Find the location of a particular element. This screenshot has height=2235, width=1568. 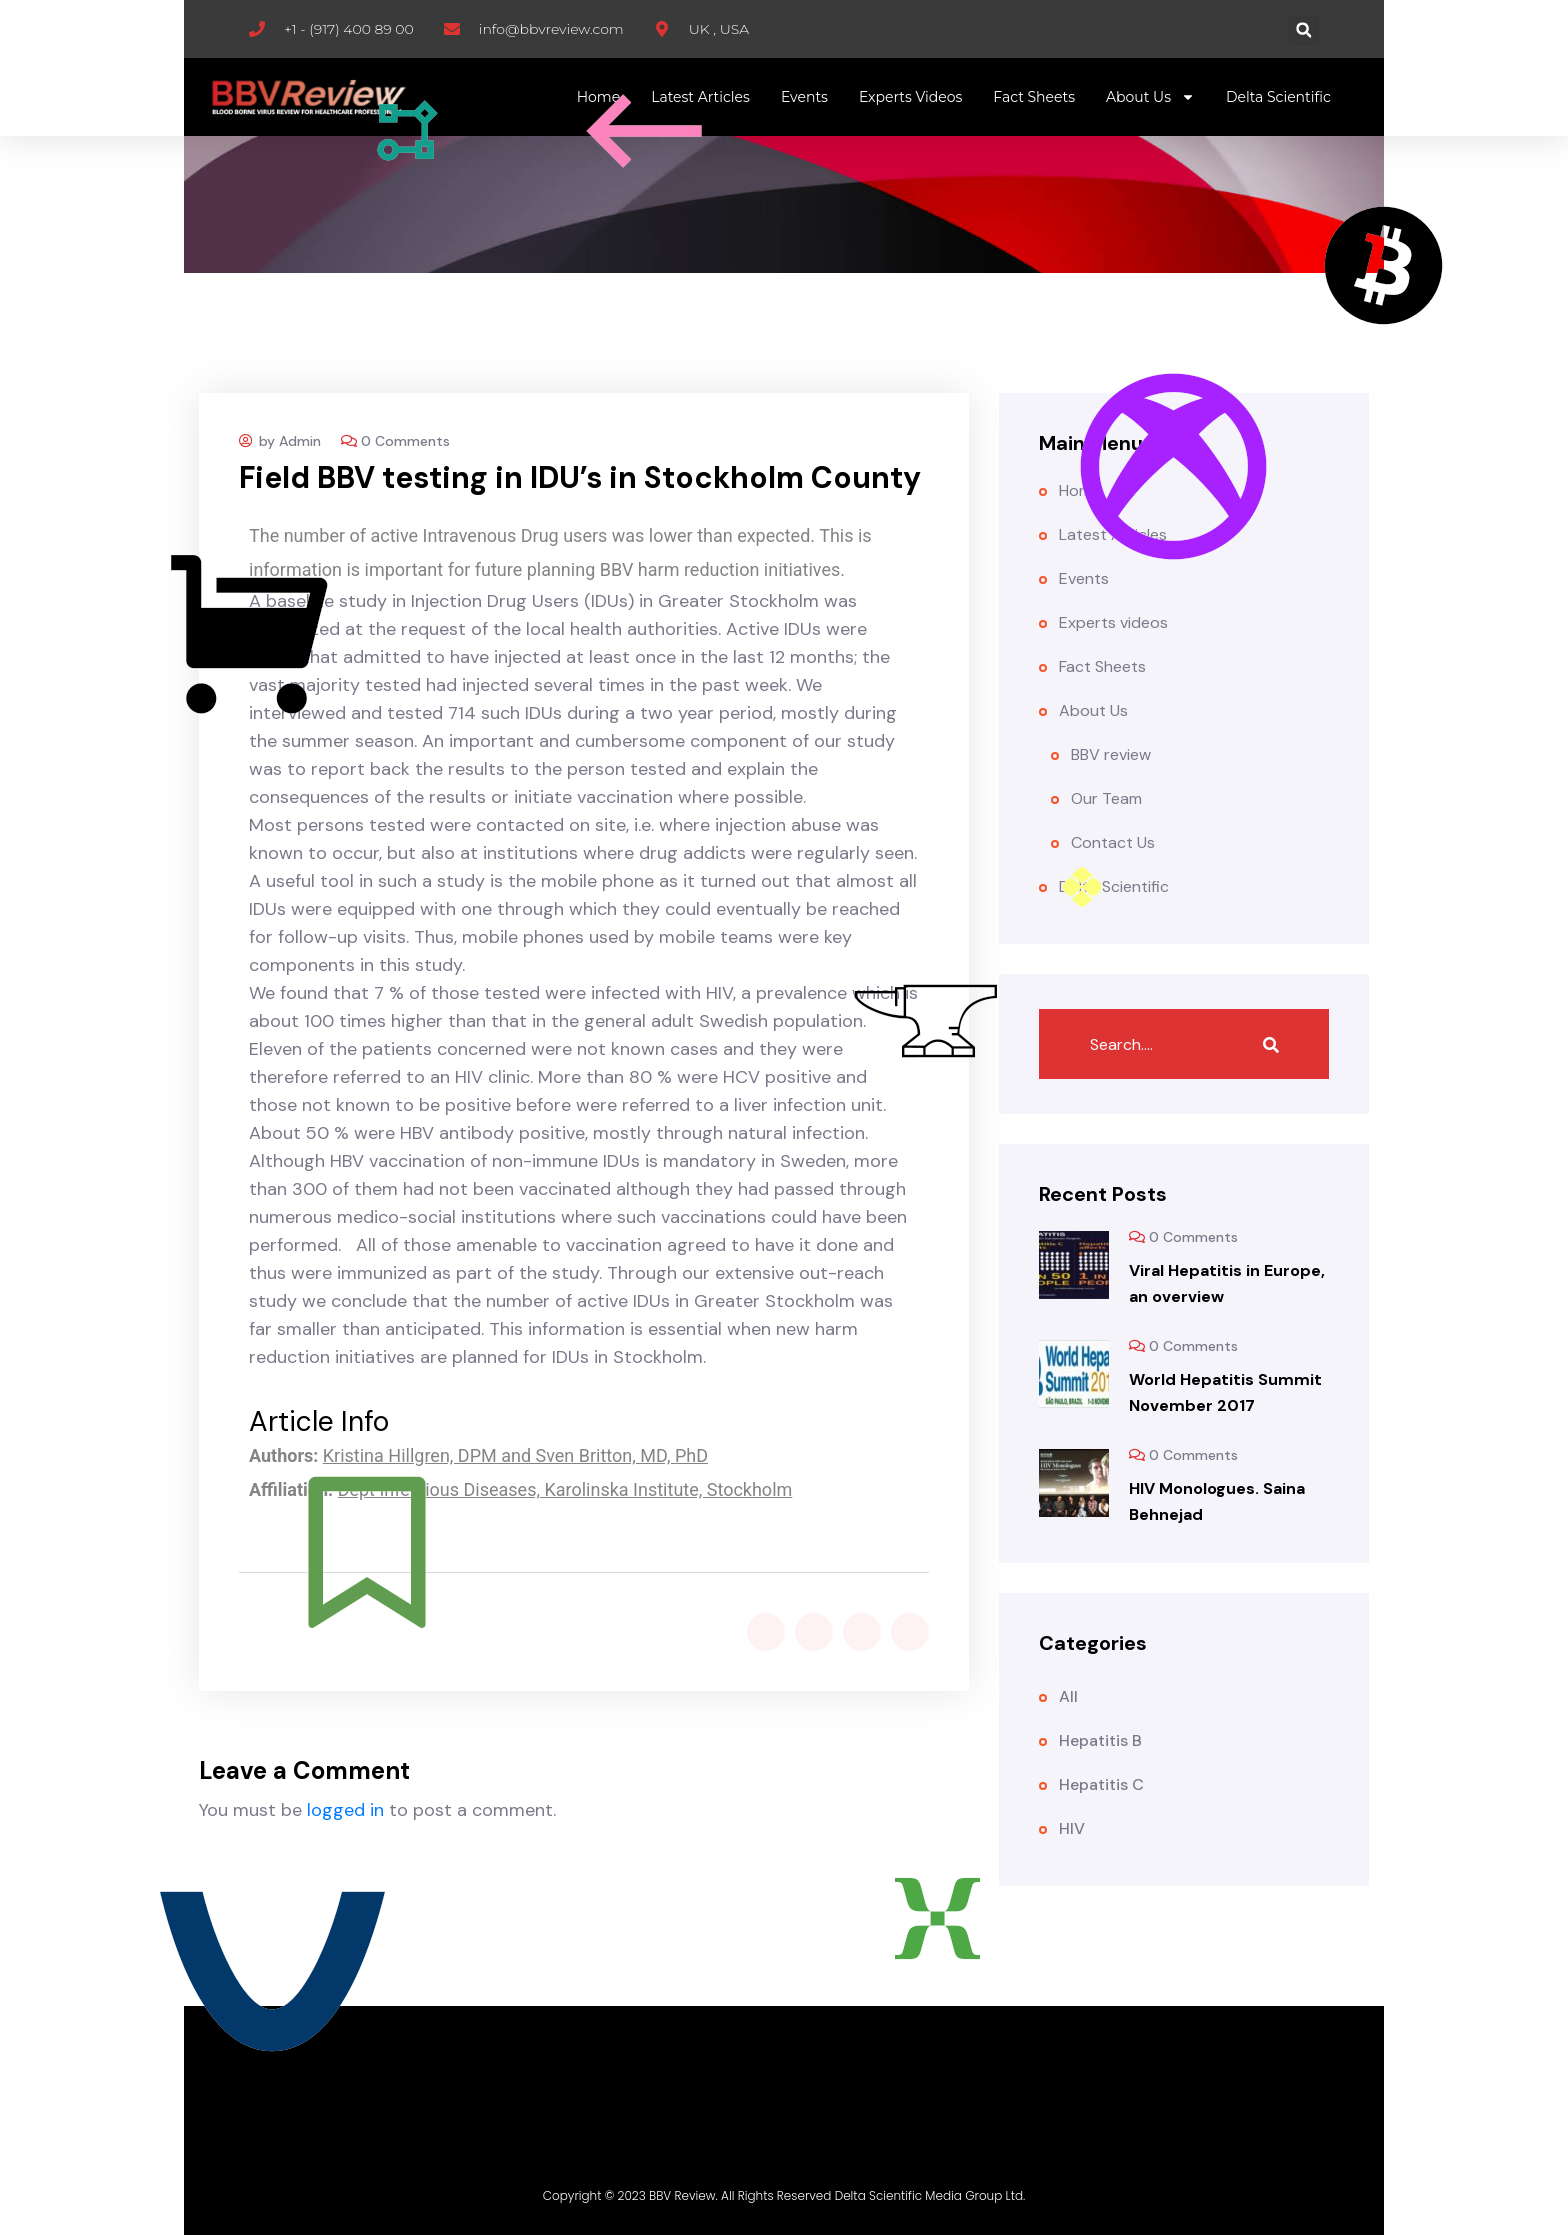

go back to the previous page is located at coordinates (644, 131).